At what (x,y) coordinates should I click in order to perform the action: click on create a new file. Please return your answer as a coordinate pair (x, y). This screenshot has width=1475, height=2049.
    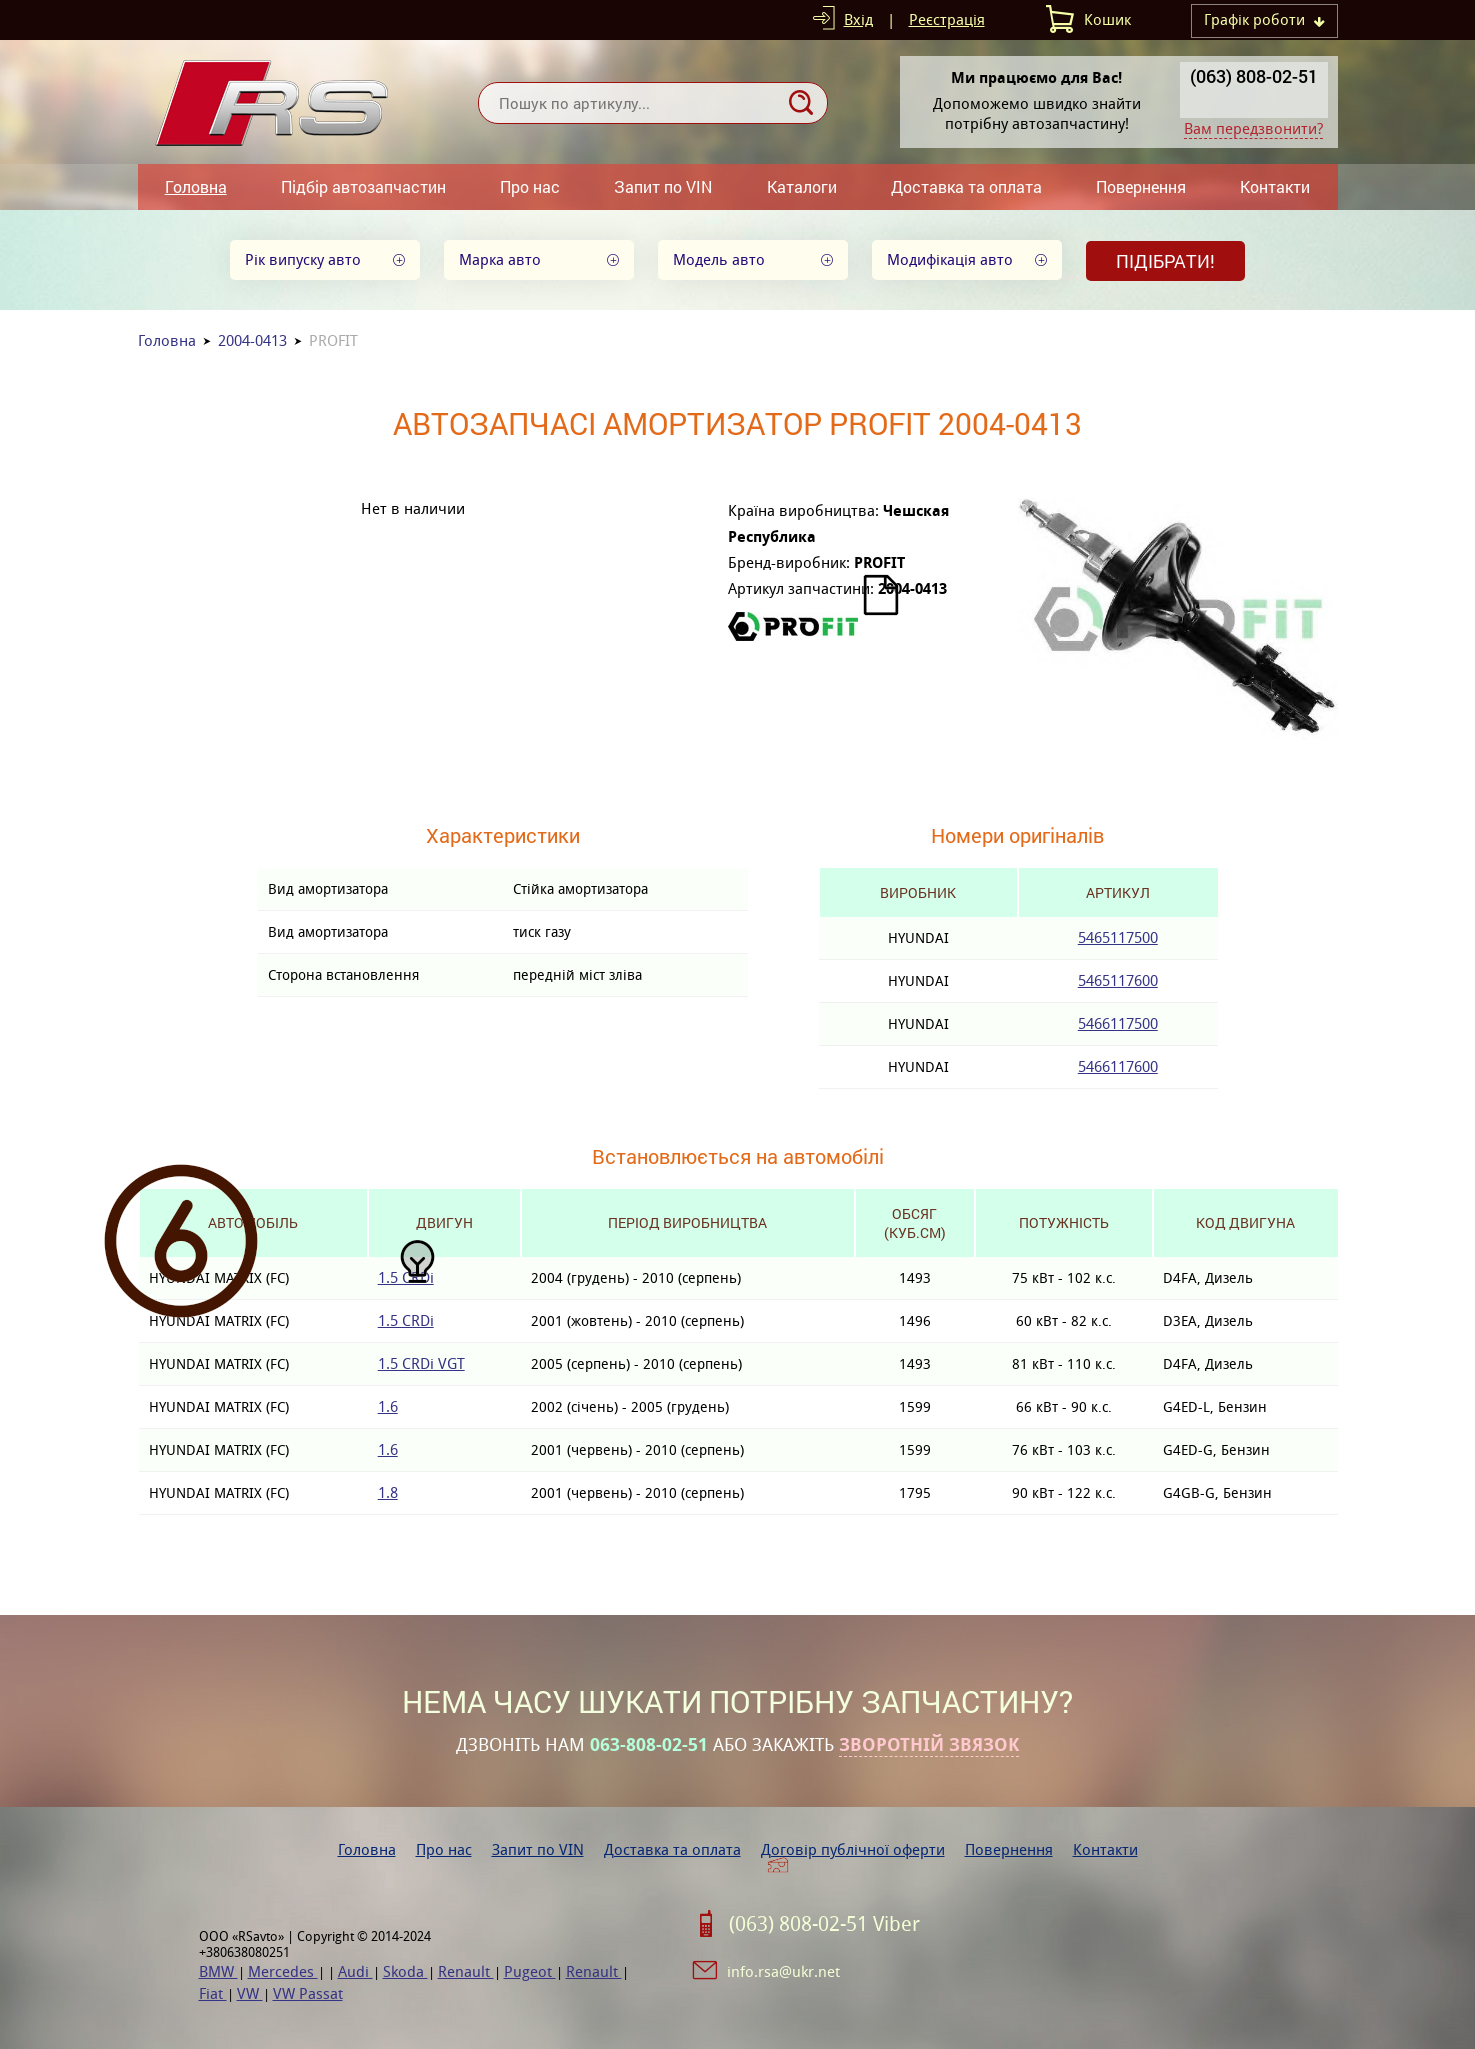
    Looking at the image, I should click on (881, 595).